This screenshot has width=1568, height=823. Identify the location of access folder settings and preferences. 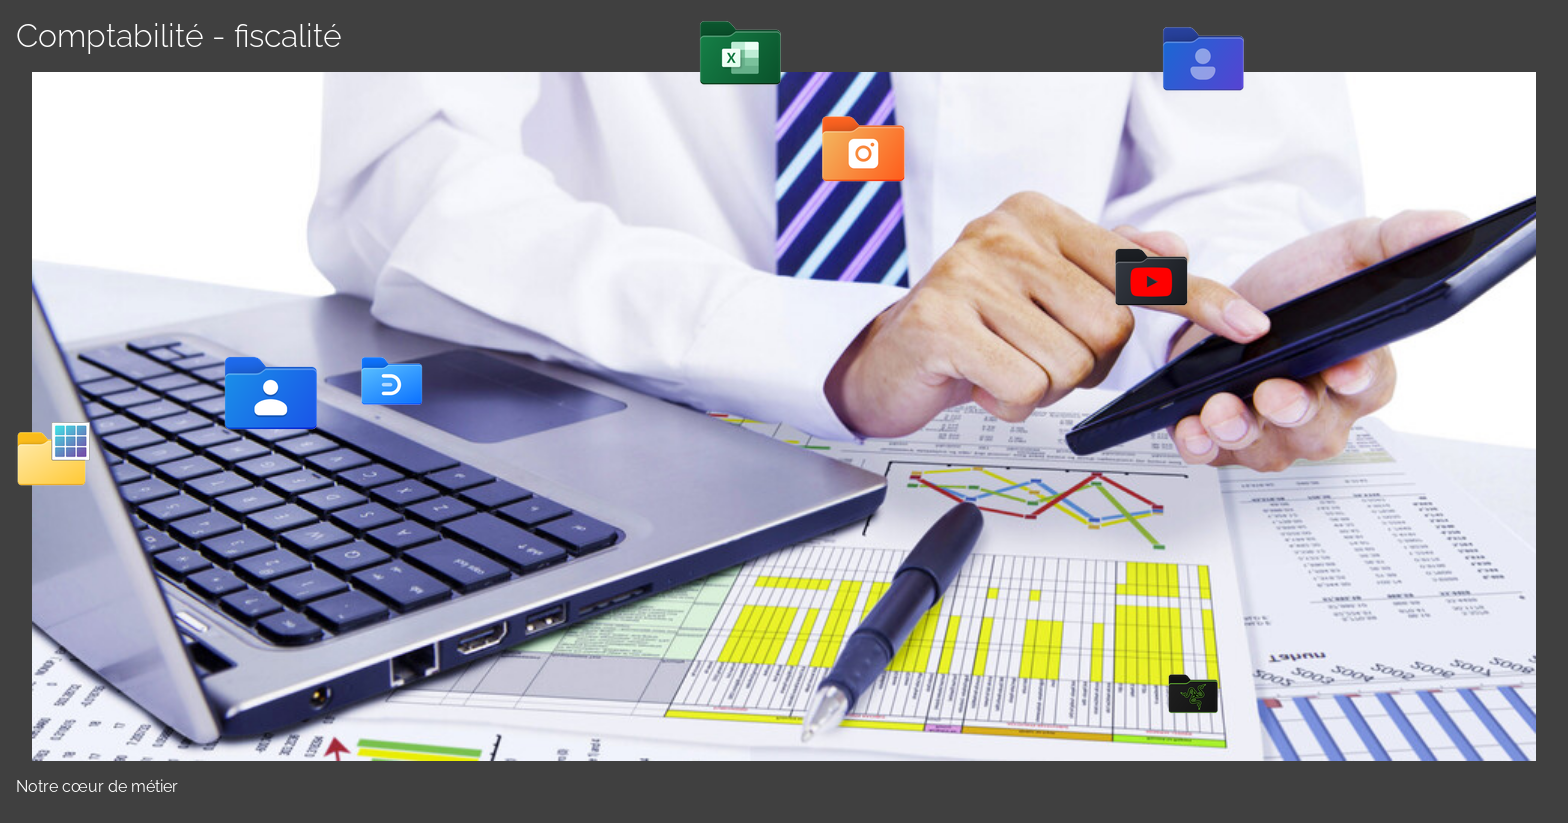
(51, 460).